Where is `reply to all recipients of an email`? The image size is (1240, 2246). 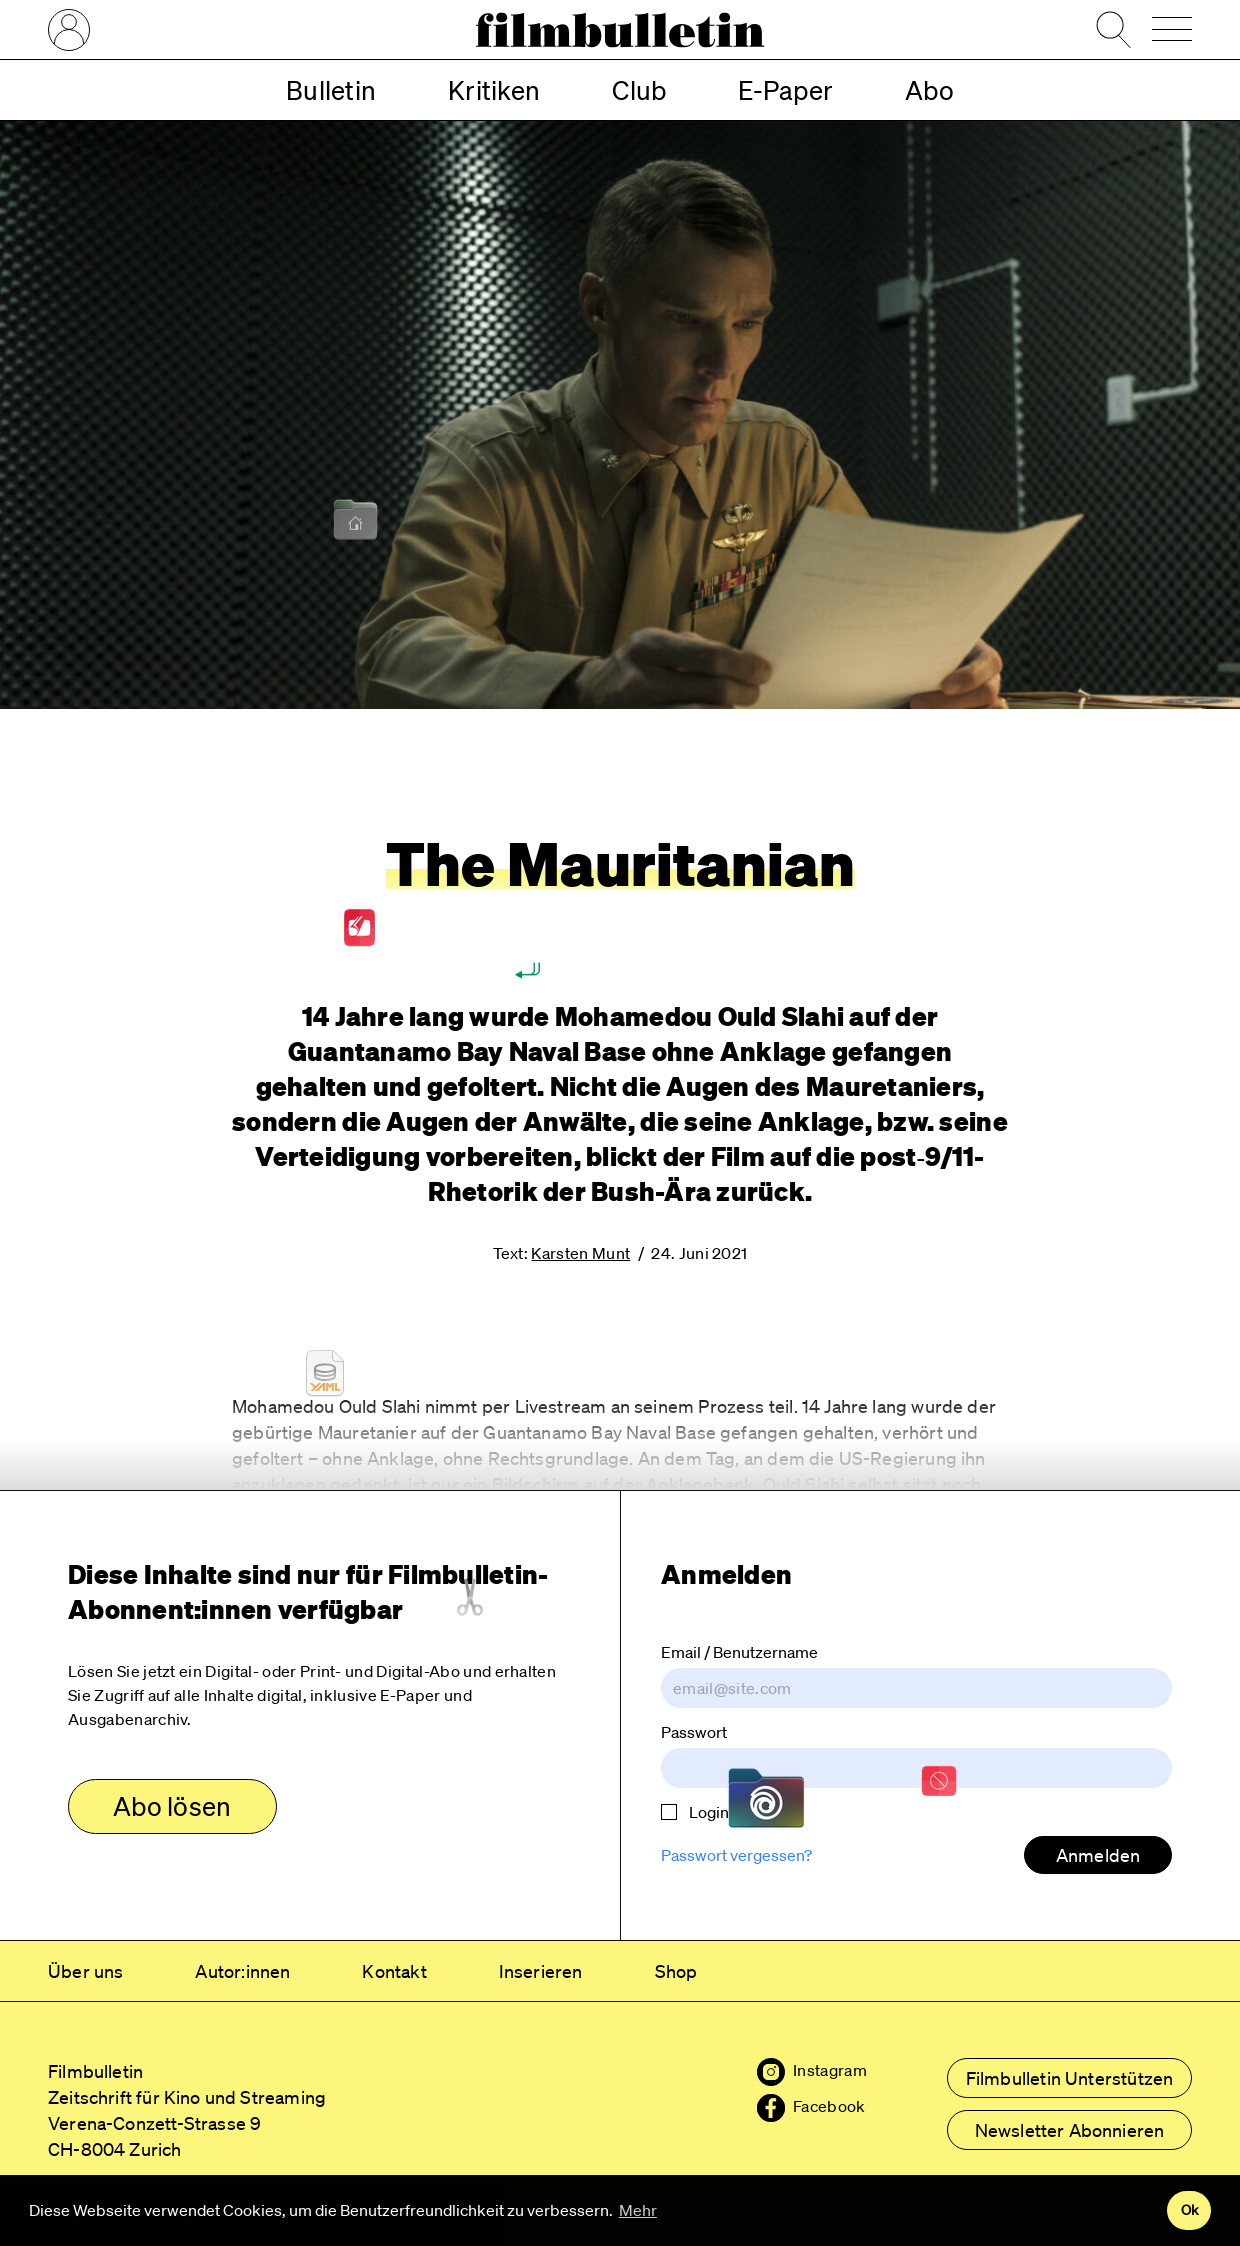
reply to all recipients of an email is located at coordinates (527, 969).